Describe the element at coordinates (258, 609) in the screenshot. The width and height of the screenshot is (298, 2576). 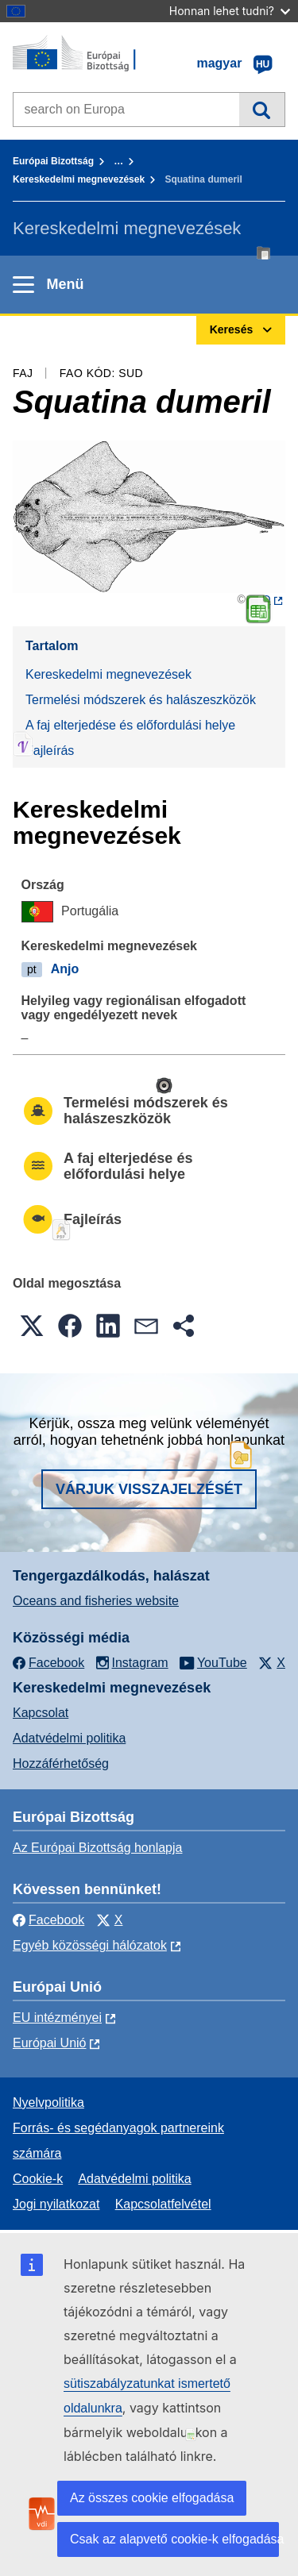
I see `a libreoffice calc spreadsheet file` at that location.